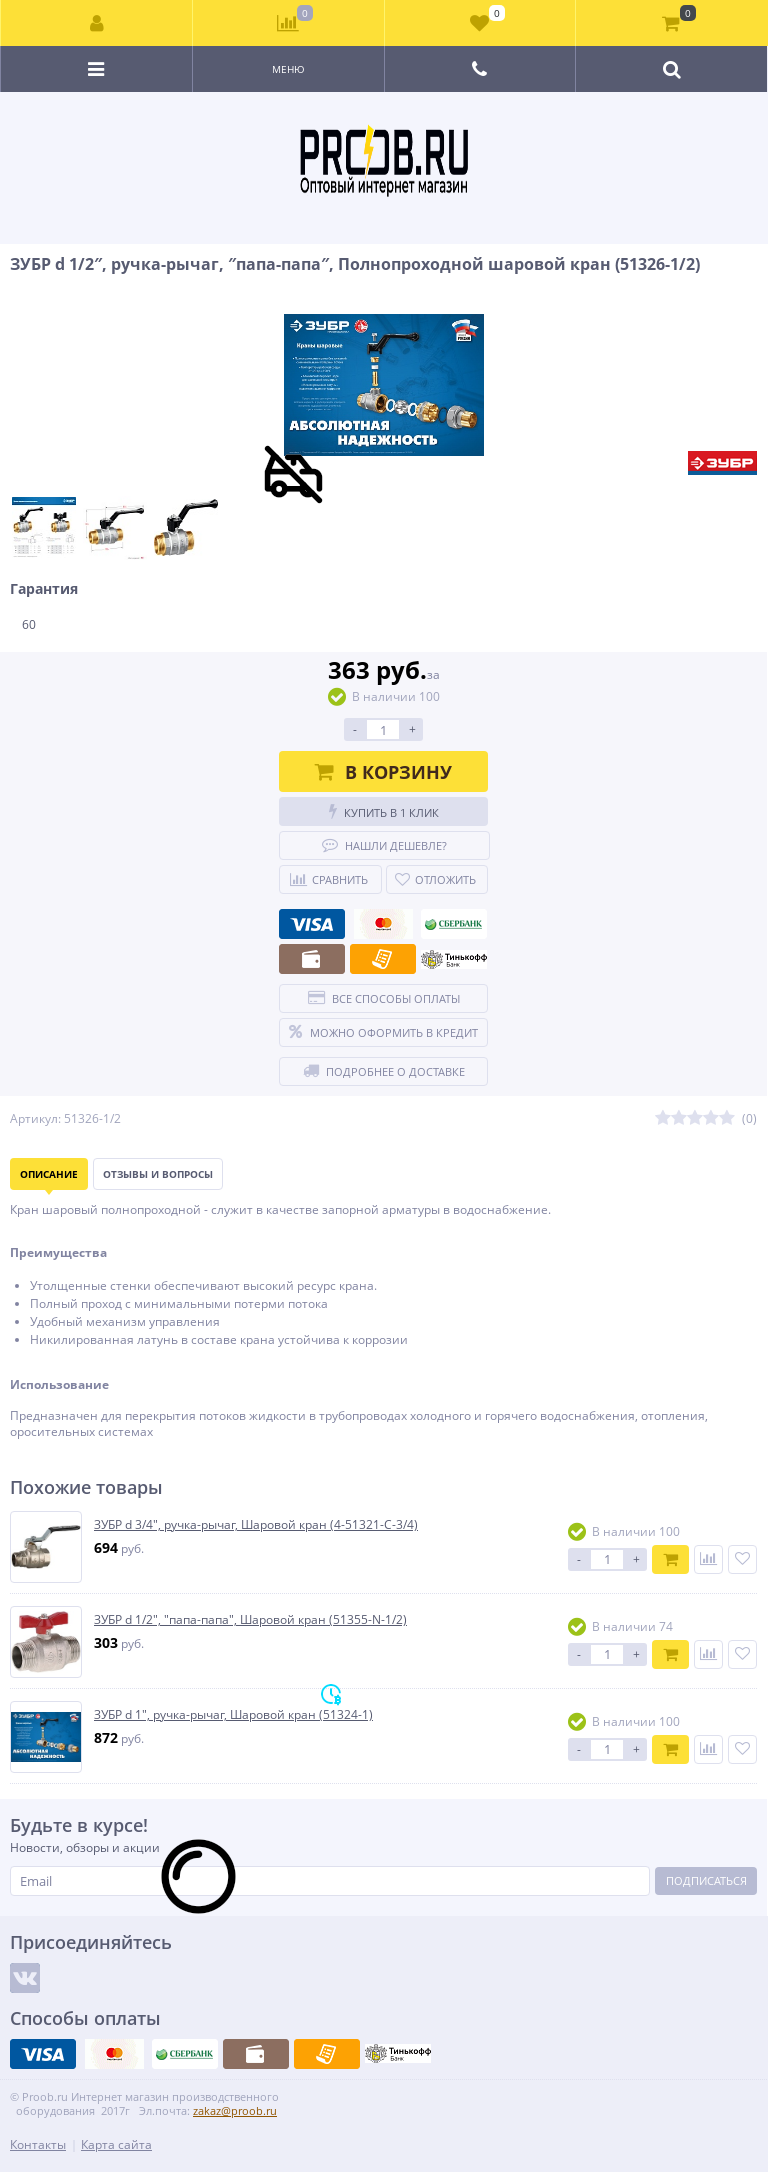 The height and width of the screenshot is (2172, 768). I want to click on view bitcoin transaction history, so click(331, 1694).